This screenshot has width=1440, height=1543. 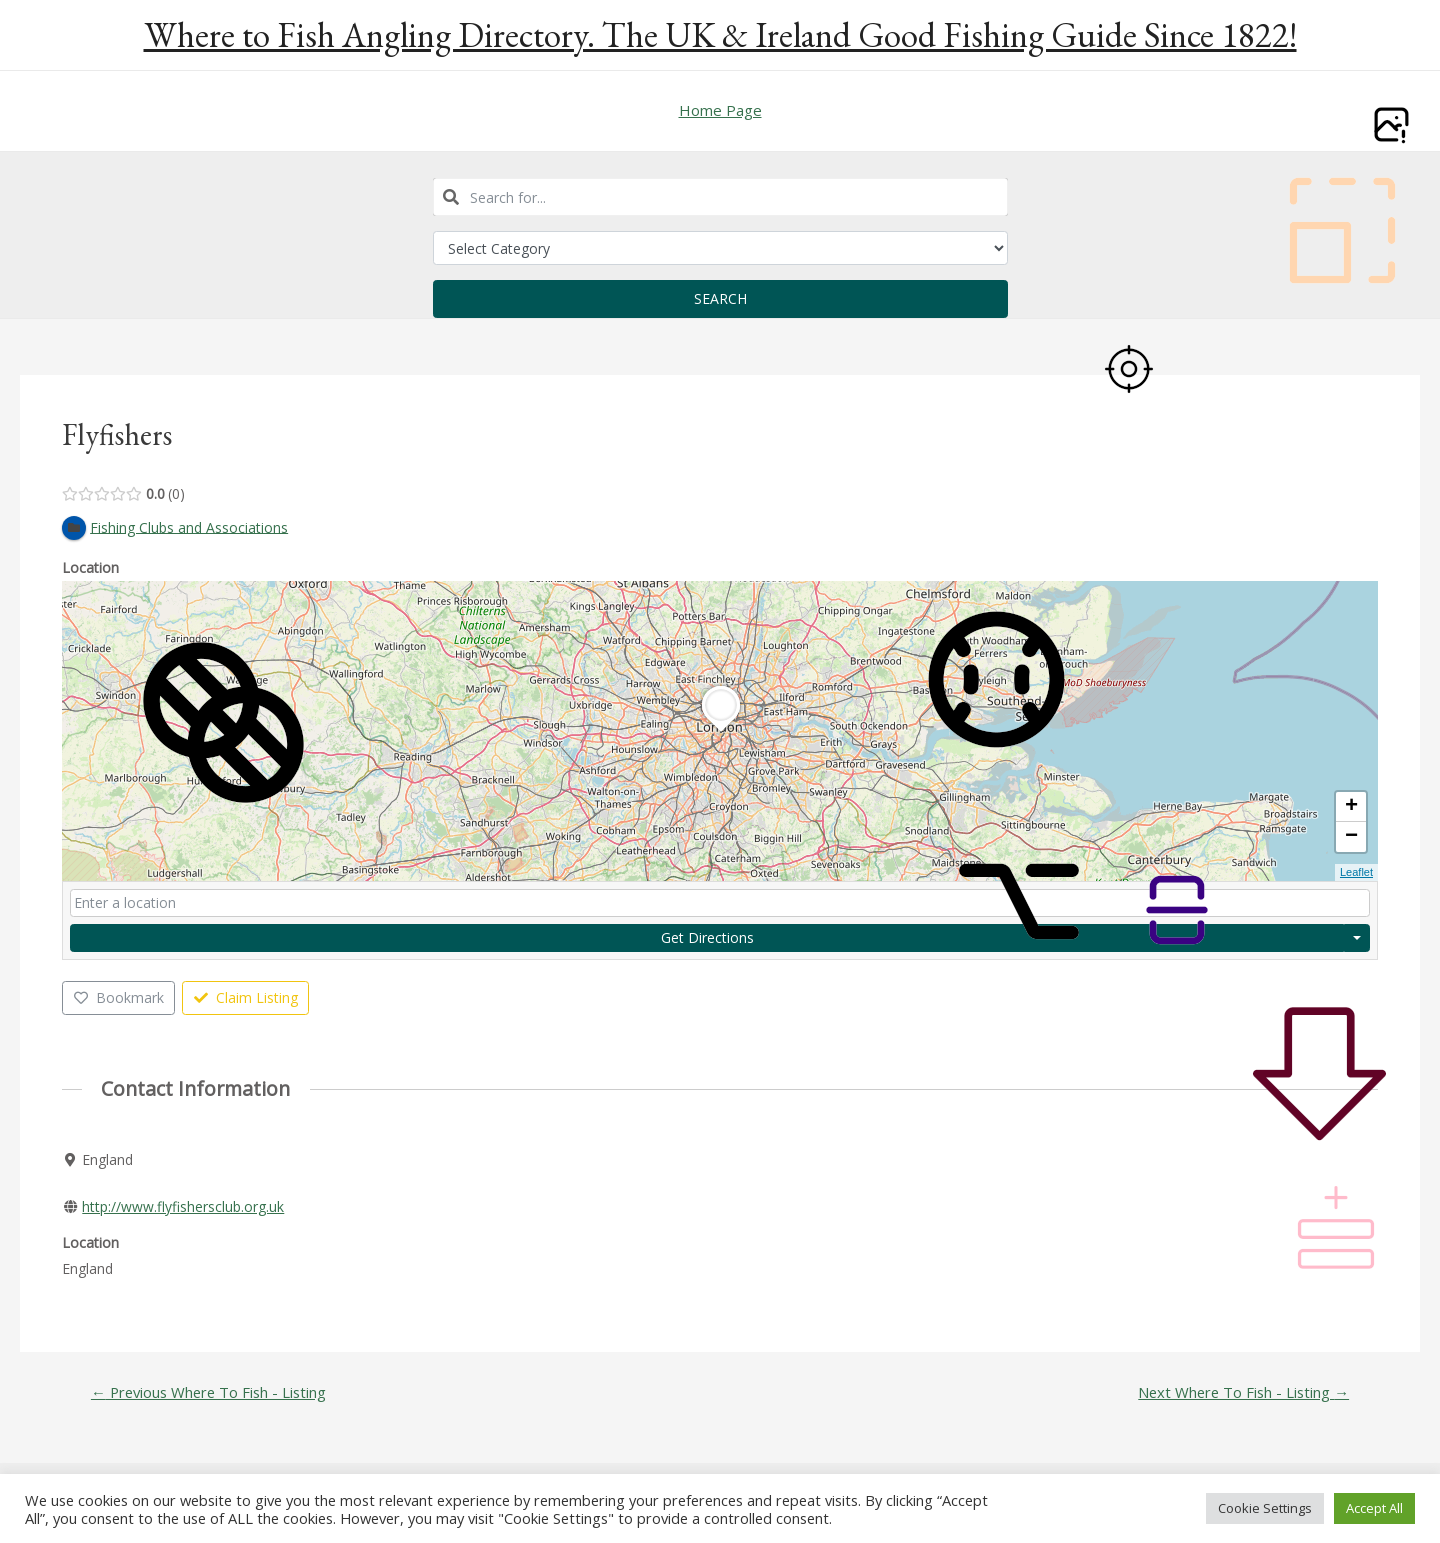 What do you see at coordinates (996, 679) in the screenshot?
I see `view baseball scores or stats` at bounding box center [996, 679].